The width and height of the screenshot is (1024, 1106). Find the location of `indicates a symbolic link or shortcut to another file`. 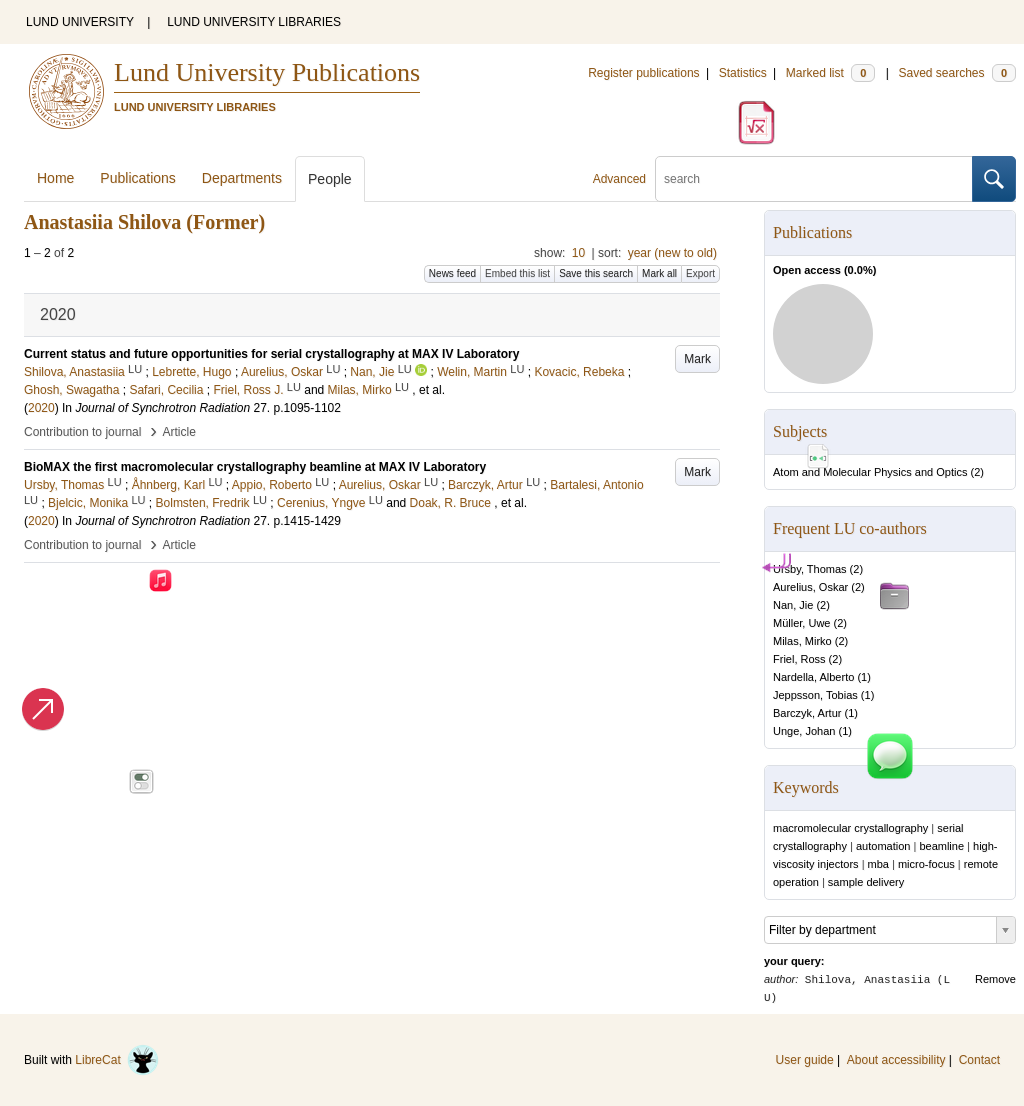

indicates a symbolic link or shortcut to another file is located at coordinates (43, 709).